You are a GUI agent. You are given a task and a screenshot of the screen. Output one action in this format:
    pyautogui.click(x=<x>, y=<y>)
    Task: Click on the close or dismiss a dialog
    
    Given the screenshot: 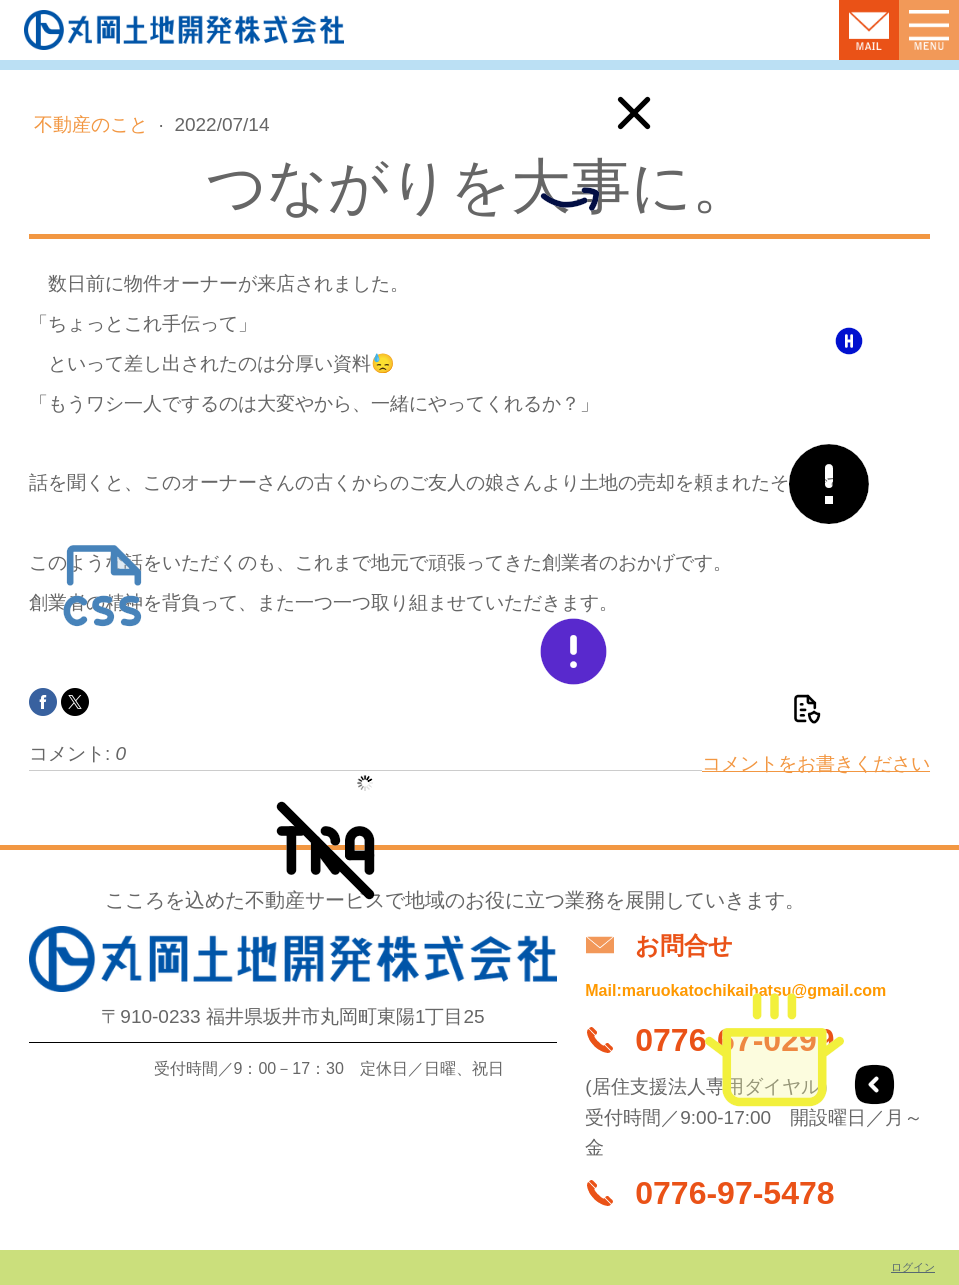 What is the action you would take?
    pyautogui.click(x=634, y=113)
    